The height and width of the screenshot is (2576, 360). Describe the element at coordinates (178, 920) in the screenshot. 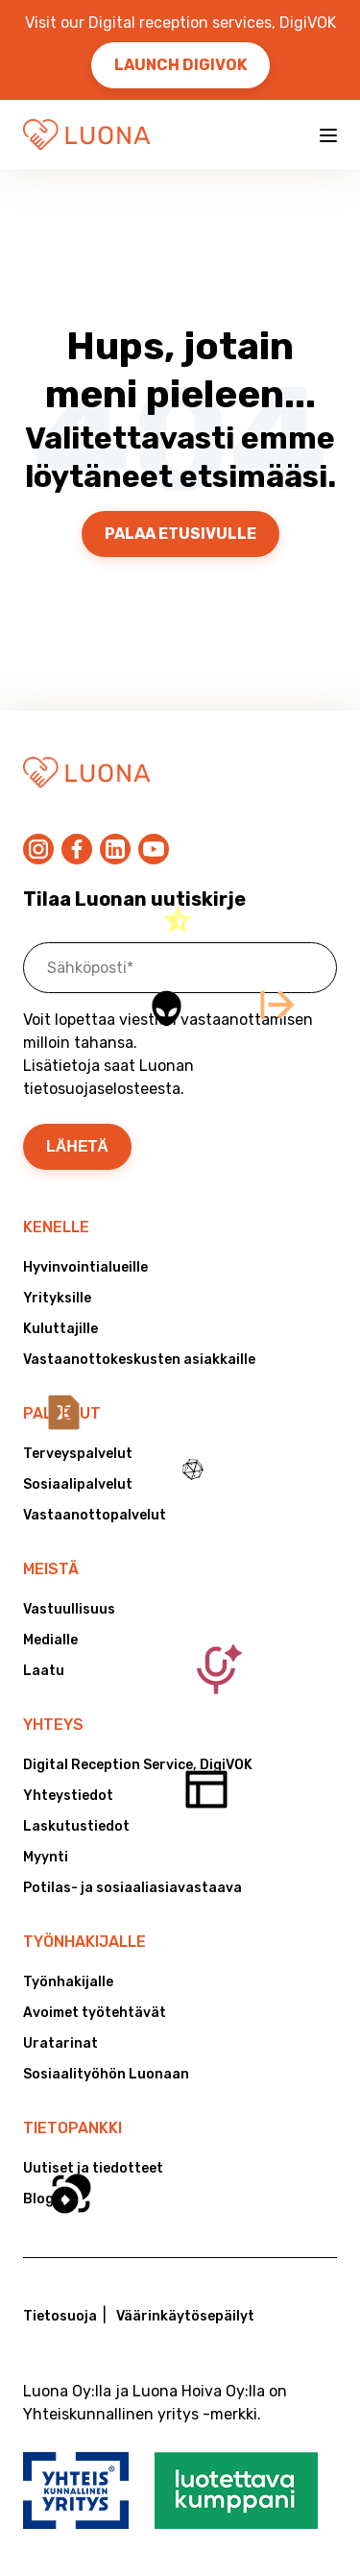

I see `indicates a partial or half-star rating` at that location.